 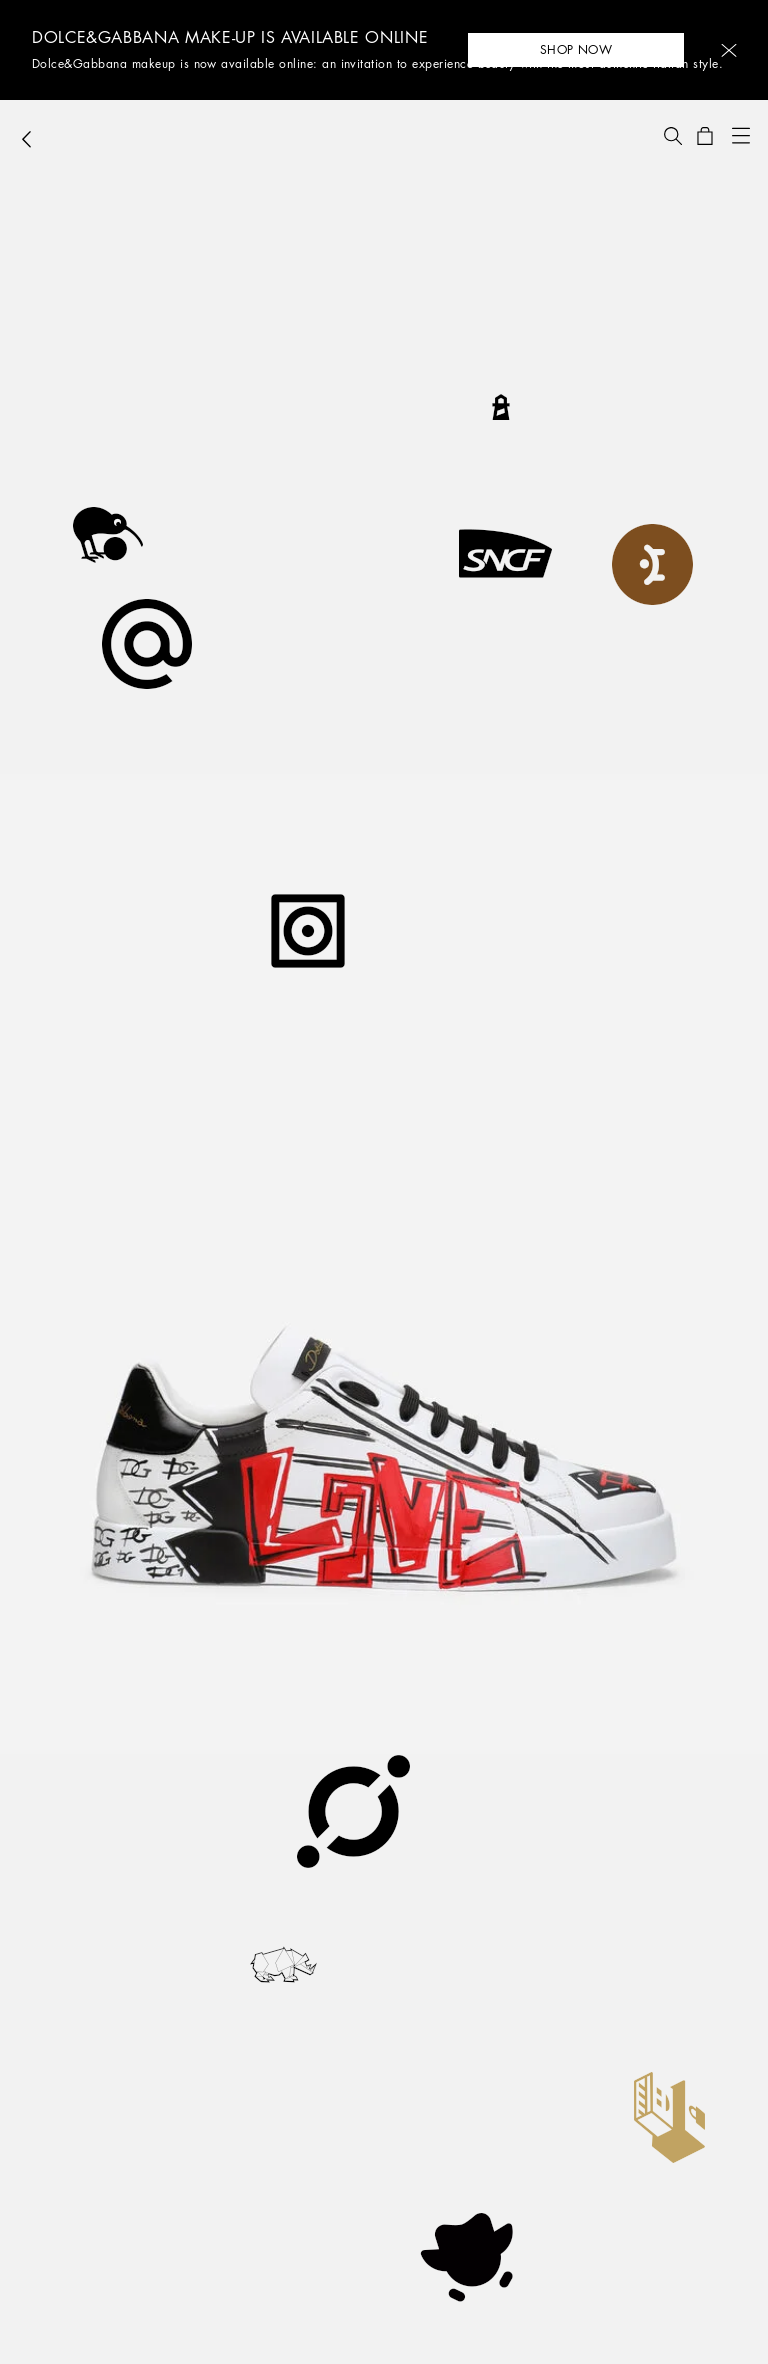 I want to click on Google Lighthouse performance testing tool, so click(x=501, y=407).